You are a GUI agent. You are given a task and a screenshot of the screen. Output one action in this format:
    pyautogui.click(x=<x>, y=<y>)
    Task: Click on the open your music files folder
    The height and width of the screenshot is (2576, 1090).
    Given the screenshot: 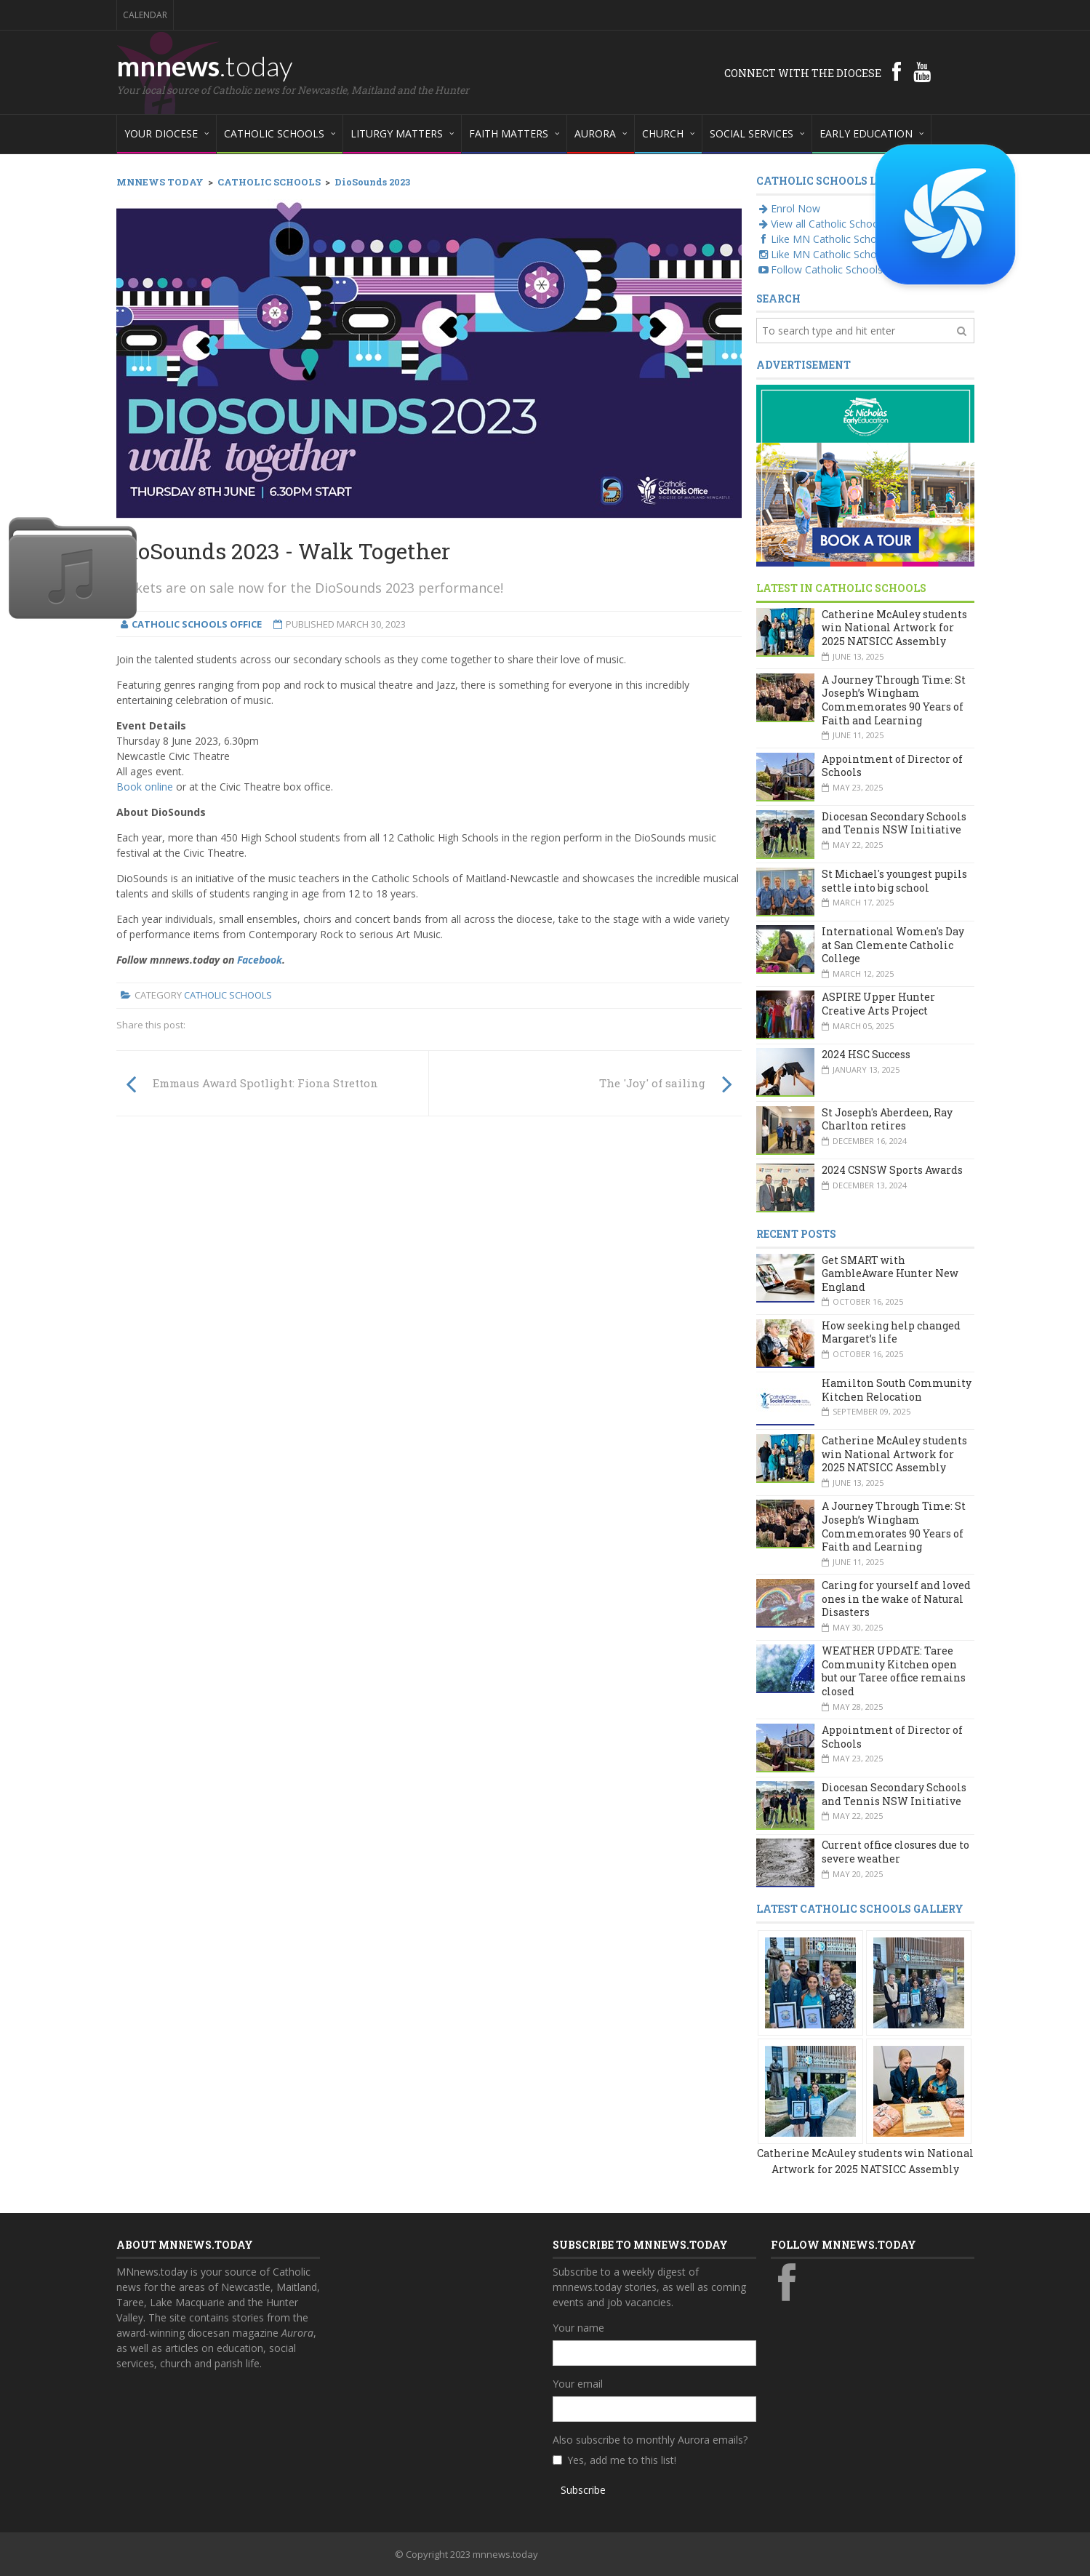 What is the action you would take?
    pyautogui.click(x=73, y=568)
    